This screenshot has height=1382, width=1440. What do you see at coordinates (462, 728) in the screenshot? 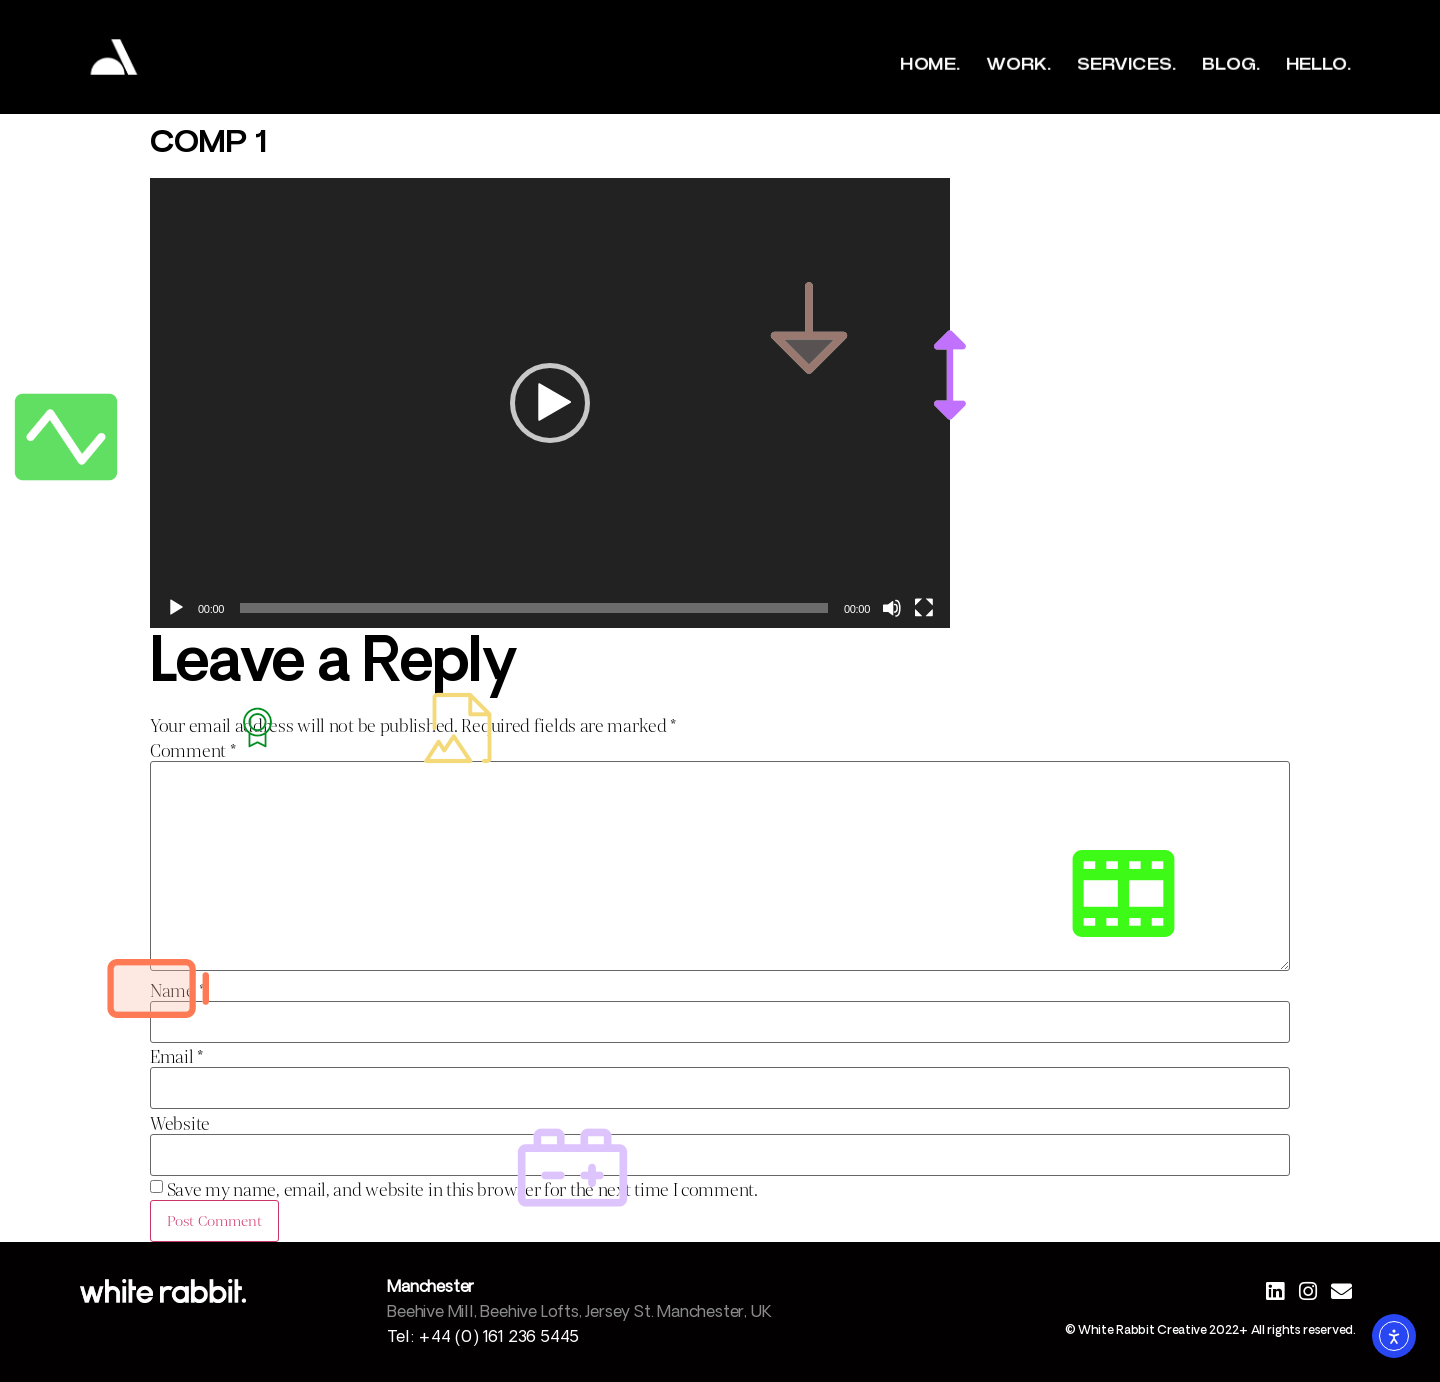
I see `view image file` at bounding box center [462, 728].